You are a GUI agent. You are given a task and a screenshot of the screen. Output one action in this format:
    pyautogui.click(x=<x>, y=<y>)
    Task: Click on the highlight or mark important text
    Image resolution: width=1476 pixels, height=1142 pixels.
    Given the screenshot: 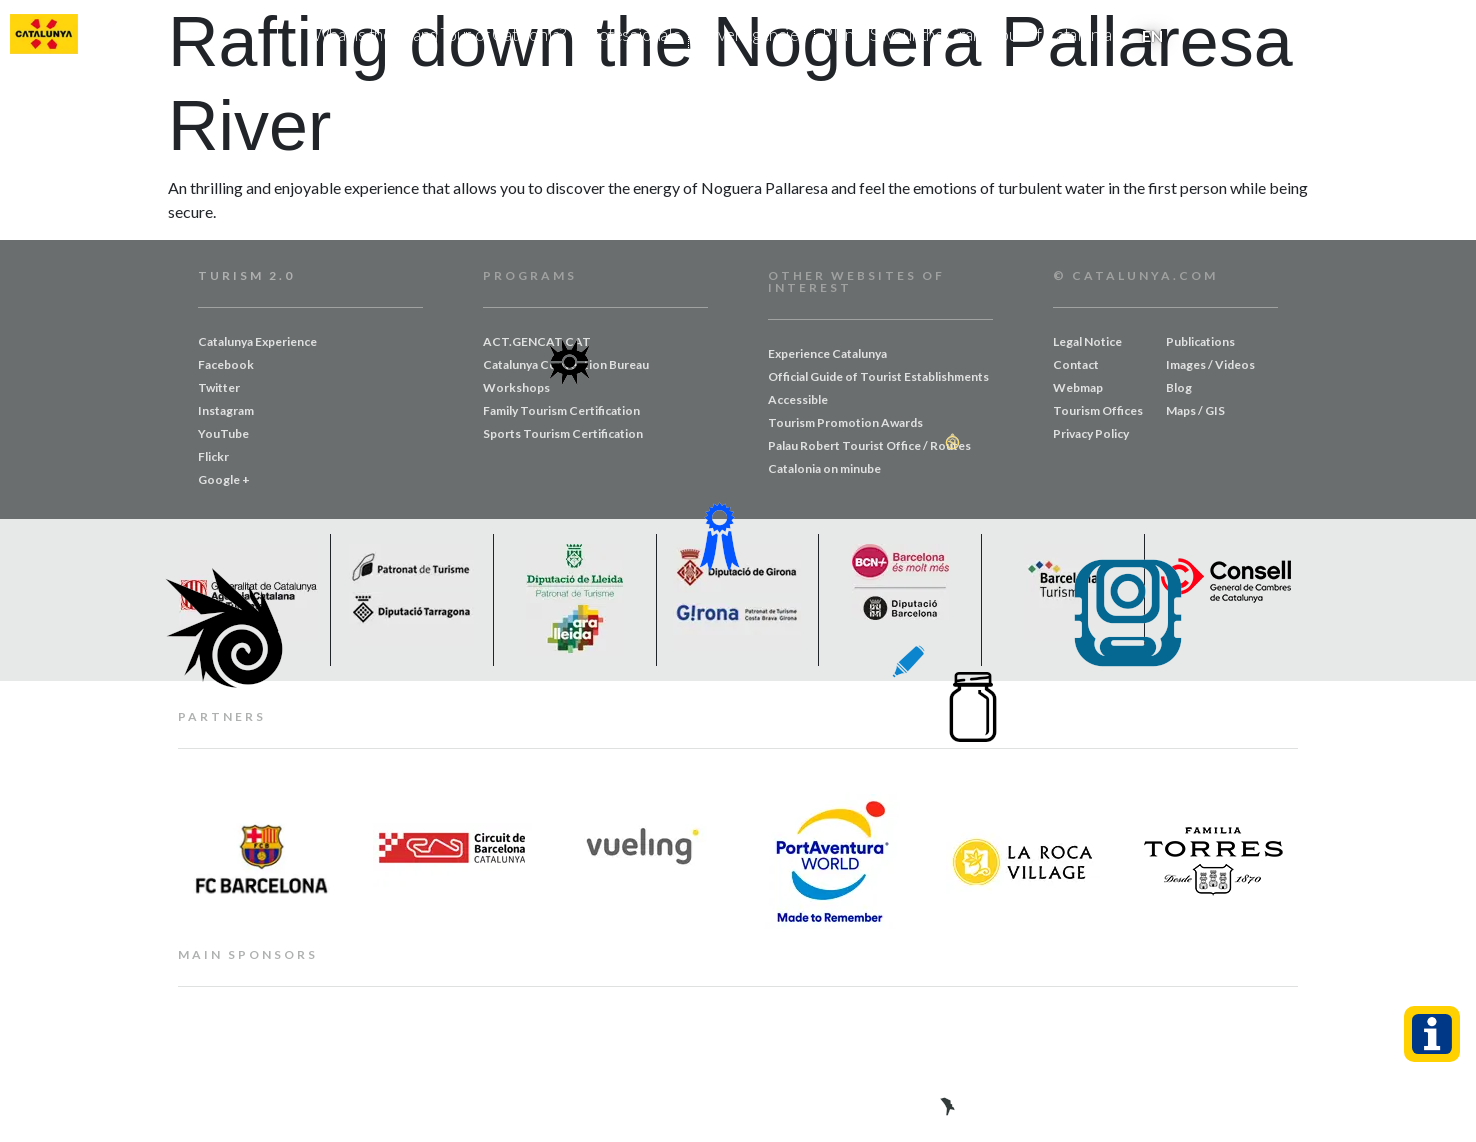 What is the action you would take?
    pyautogui.click(x=908, y=661)
    